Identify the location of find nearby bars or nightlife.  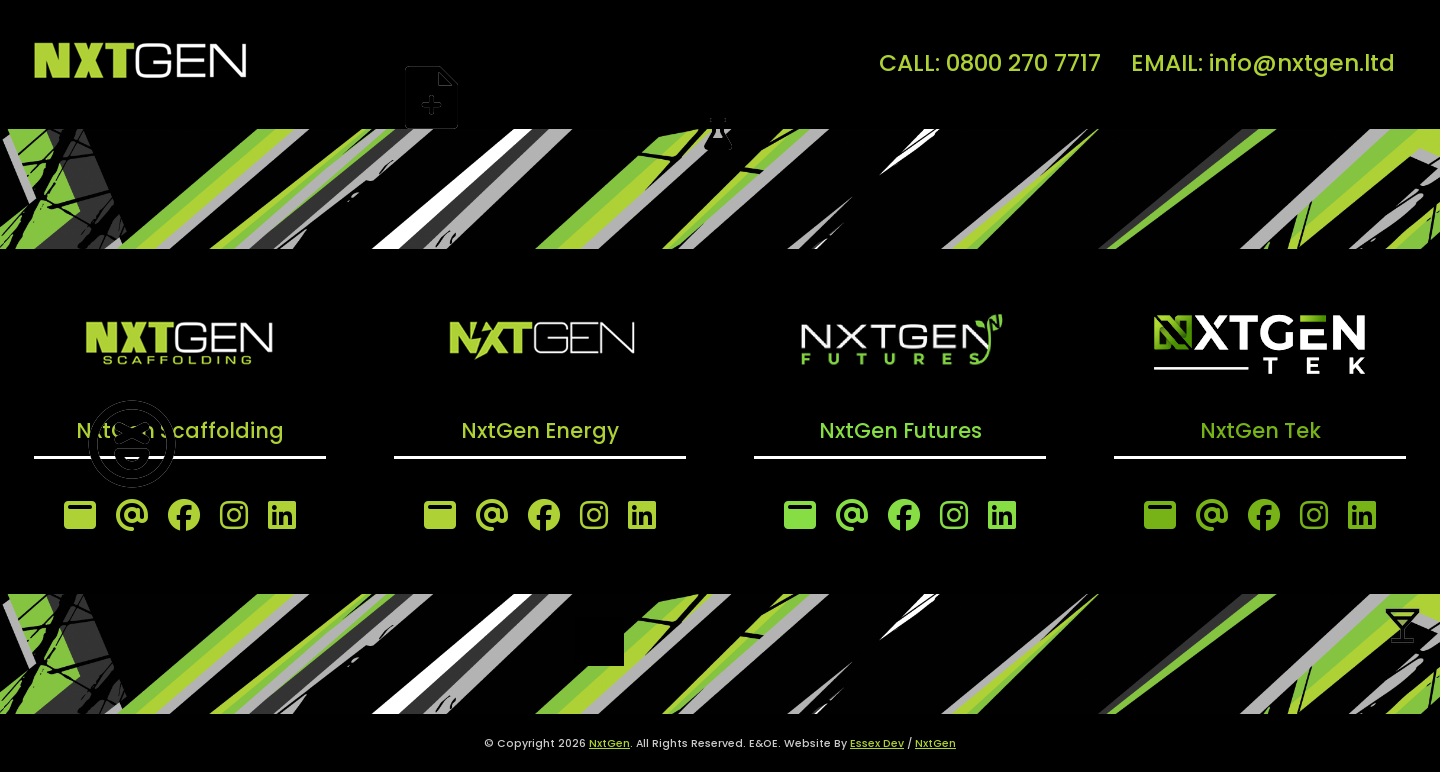
(1402, 625).